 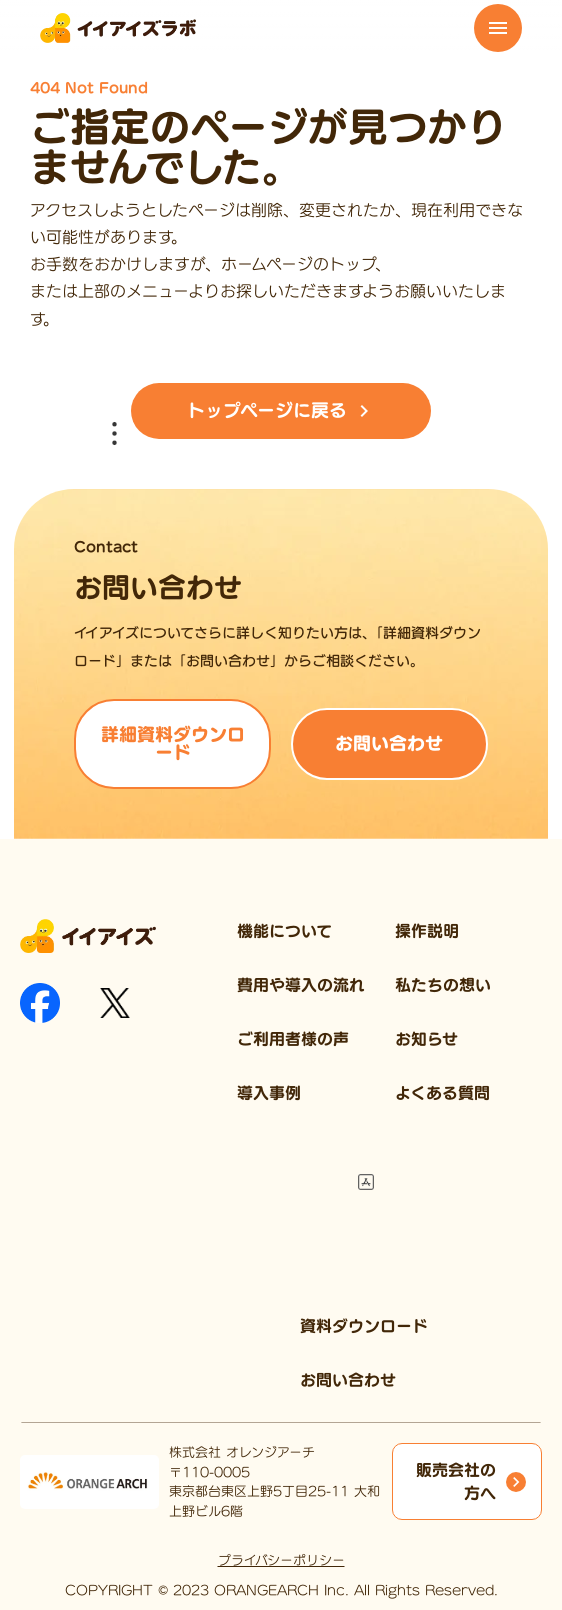 I want to click on access more options or settings, so click(x=114, y=433).